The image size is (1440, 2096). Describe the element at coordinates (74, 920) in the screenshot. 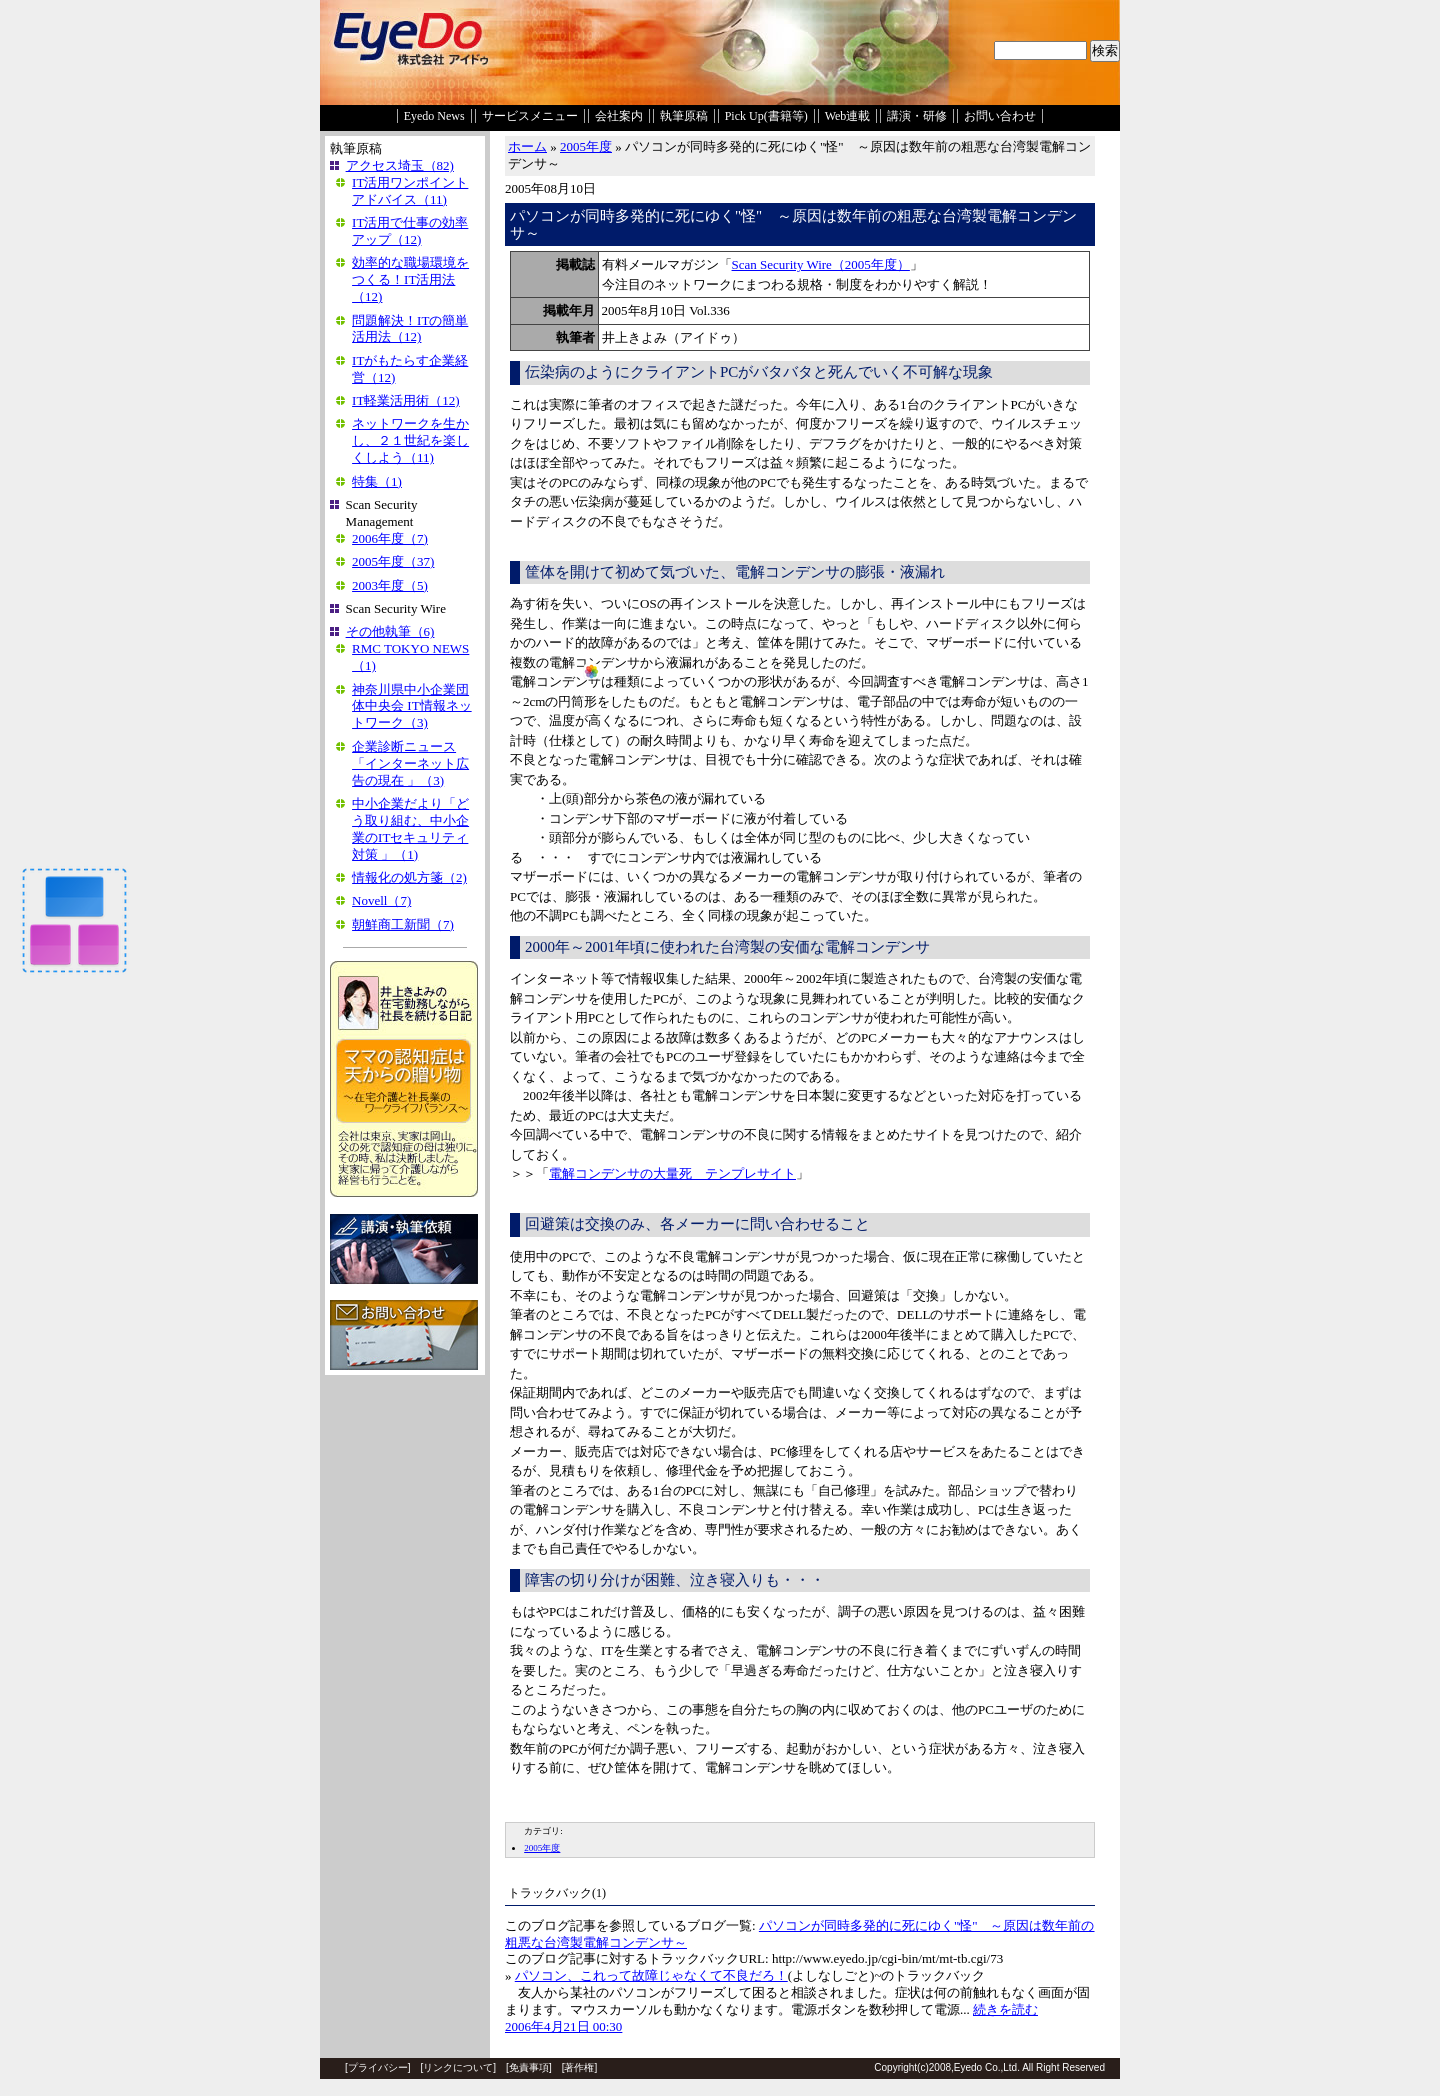

I see `select all items in the current view` at that location.